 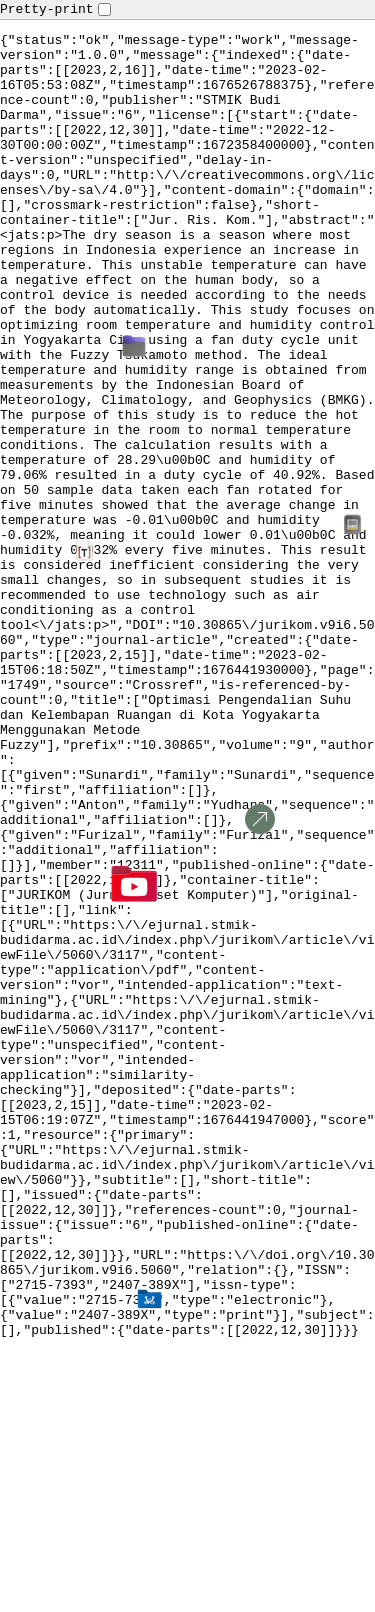 I want to click on indicates a symbolic link or shortcut to another file, so click(x=260, y=819).